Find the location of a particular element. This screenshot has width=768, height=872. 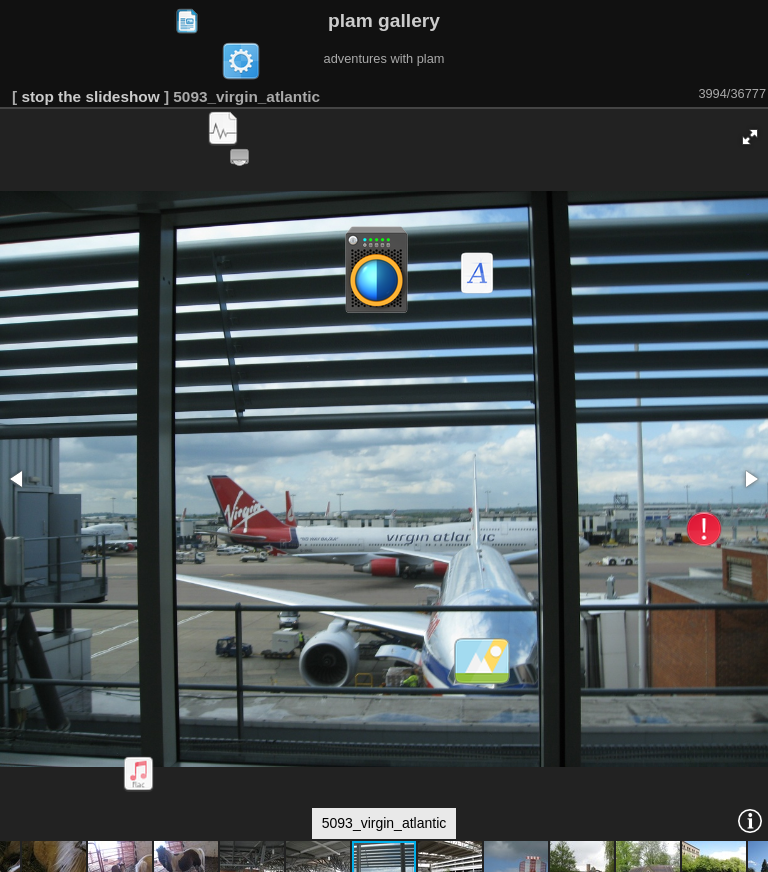

a flac audio file is located at coordinates (138, 773).